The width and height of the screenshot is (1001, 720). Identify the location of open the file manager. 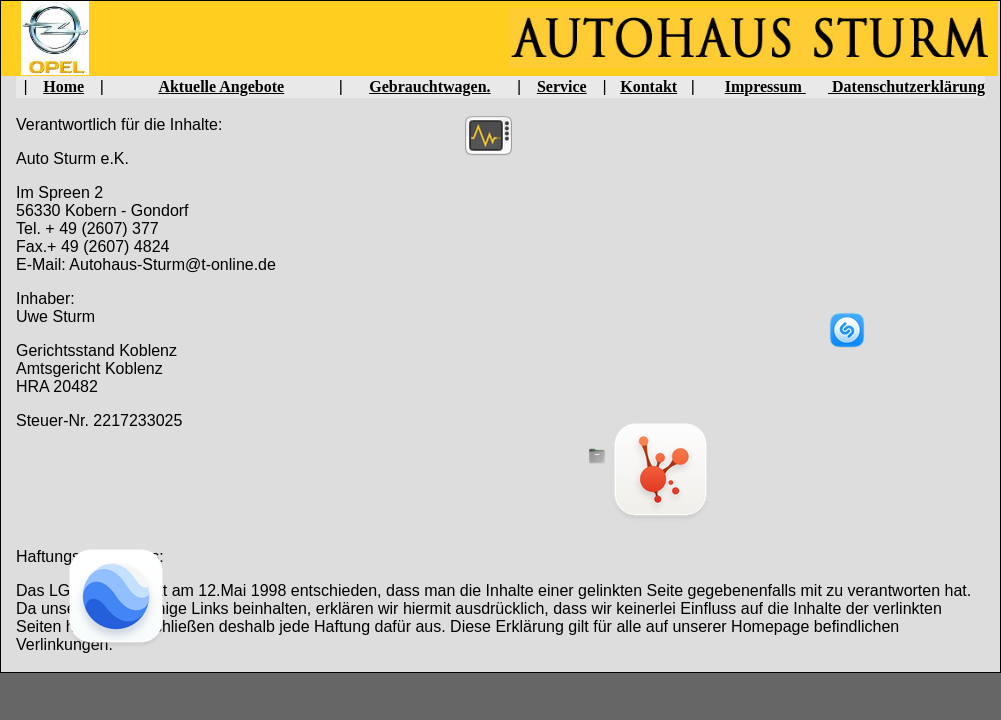
(597, 456).